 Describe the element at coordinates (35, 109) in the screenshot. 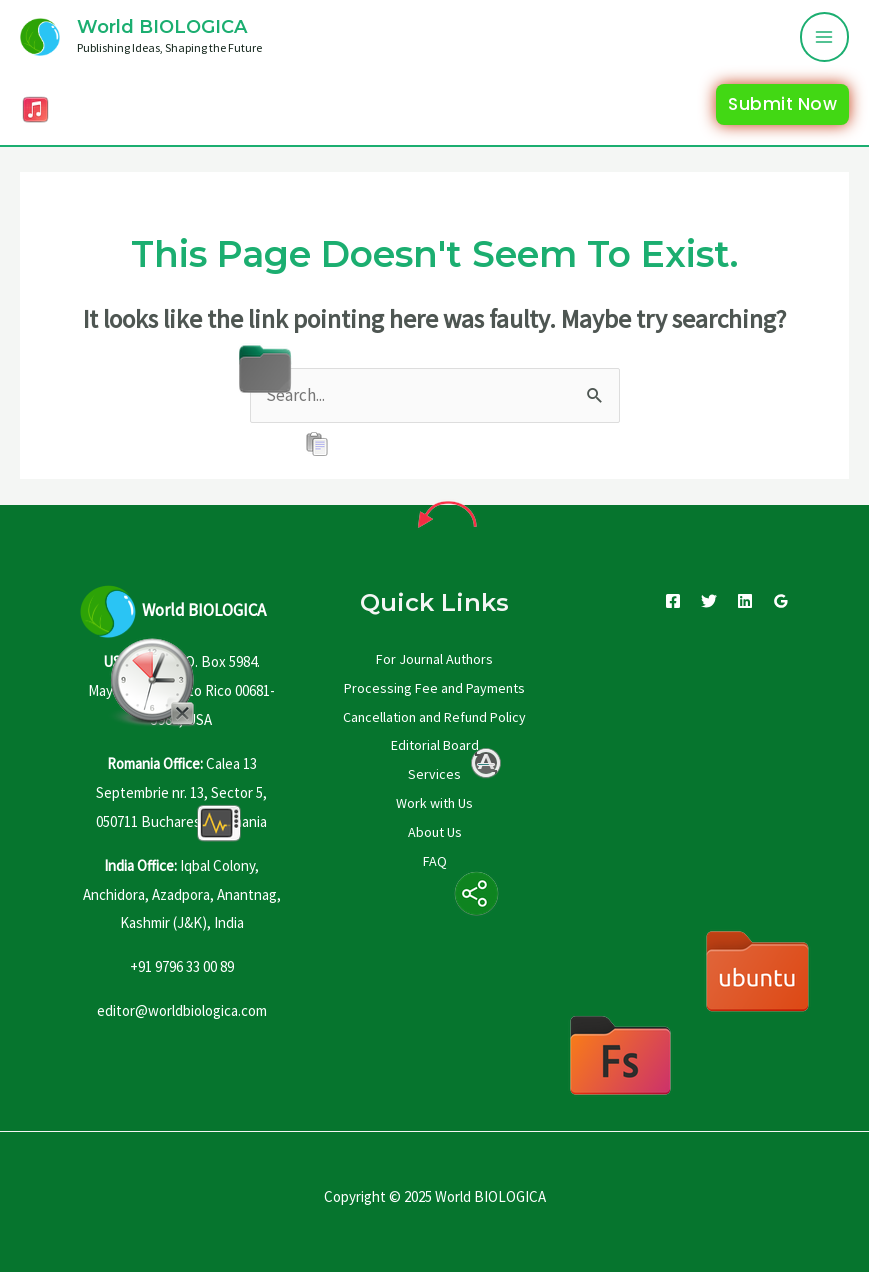

I see `open the music player app` at that location.